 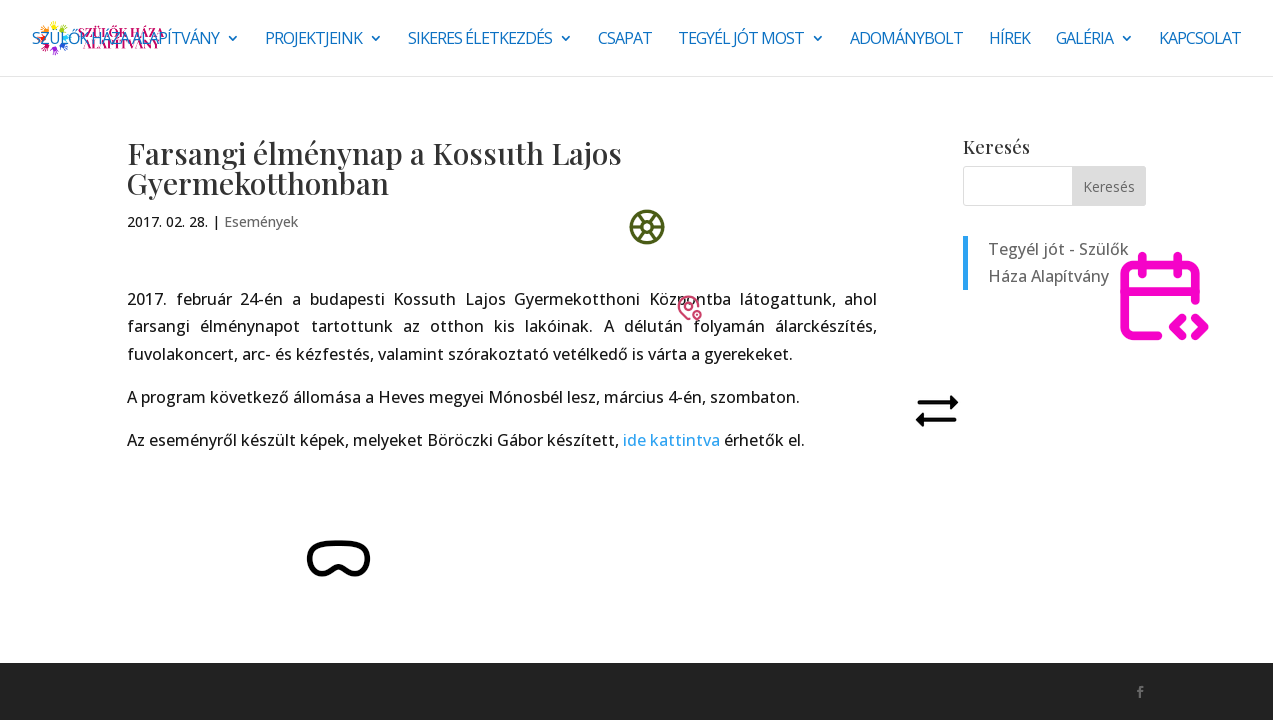 I want to click on access vehicle or tire settings, so click(x=647, y=227).